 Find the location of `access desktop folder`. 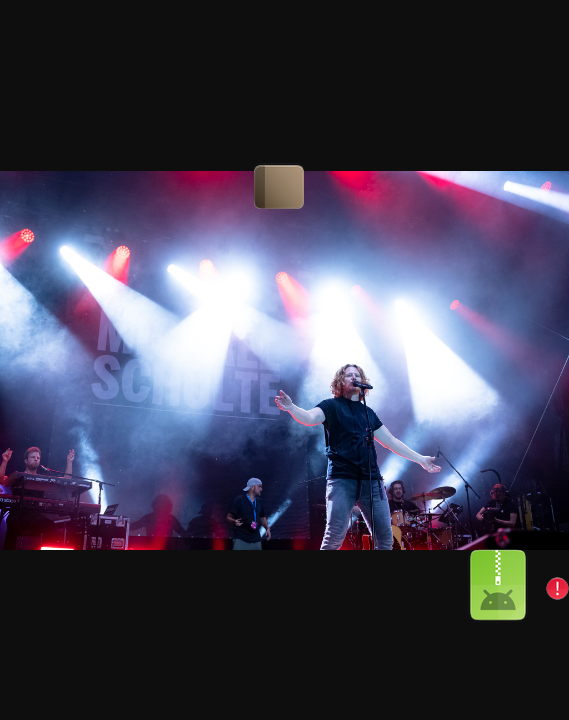

access desktop folder is located at coordinates (279, 186).